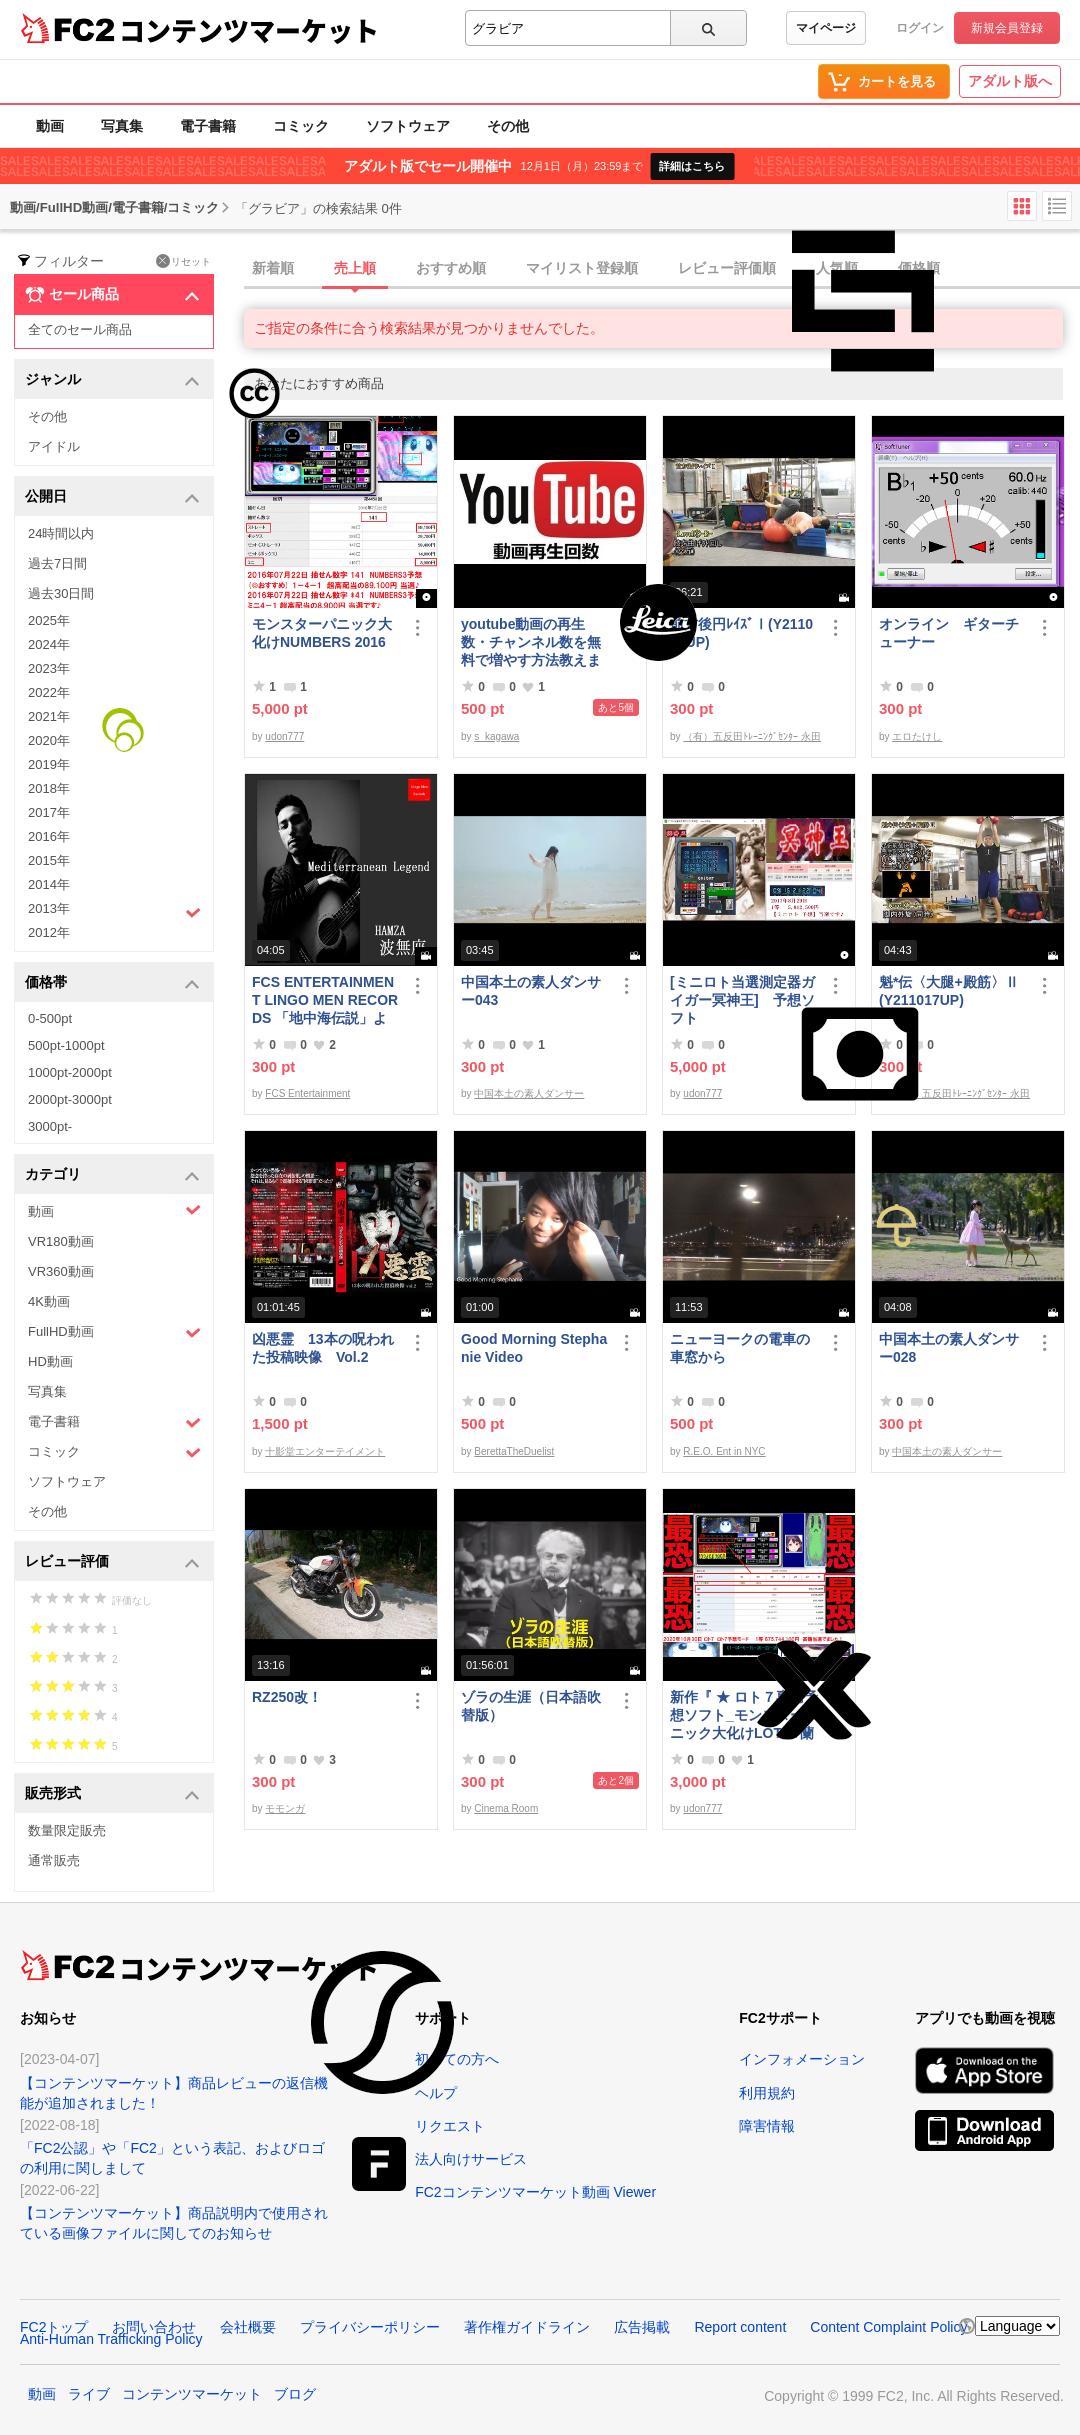 The image size is (1080, 2435). What do you see at coordinates (379, 2164) in the screenshot?
I see `frappe framework logo` at bounding box center [379, 2164].